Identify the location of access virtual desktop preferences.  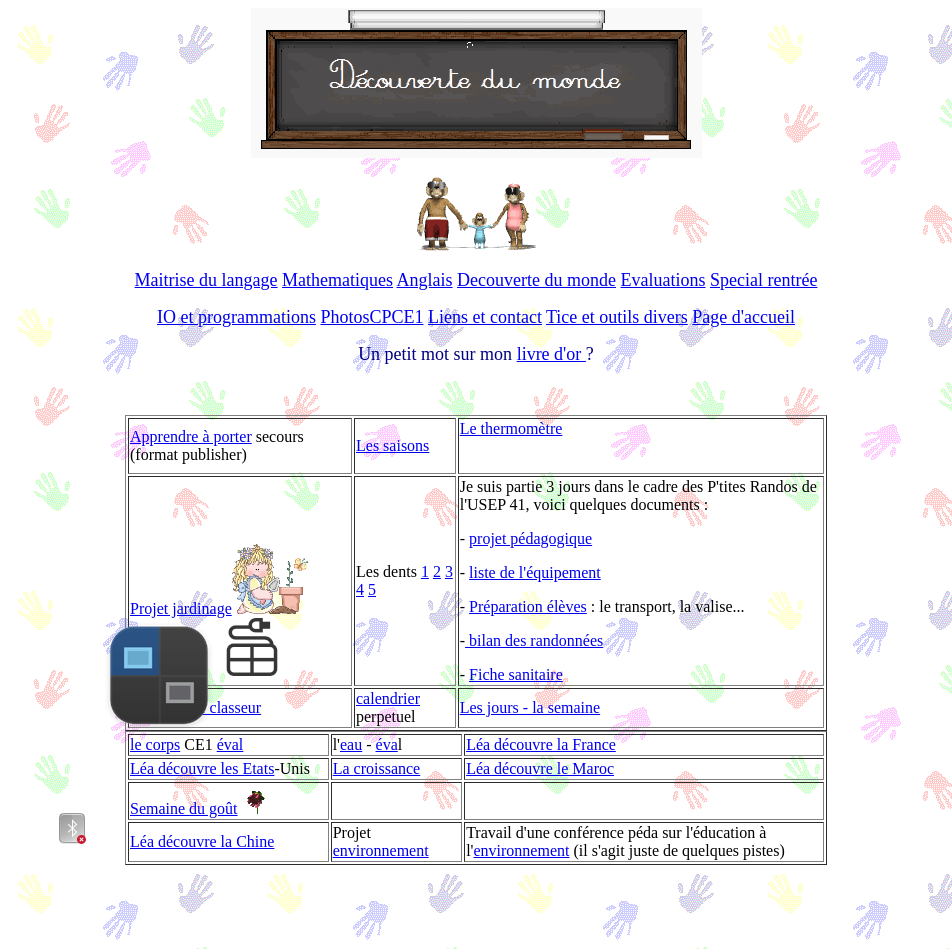
(159, 677).